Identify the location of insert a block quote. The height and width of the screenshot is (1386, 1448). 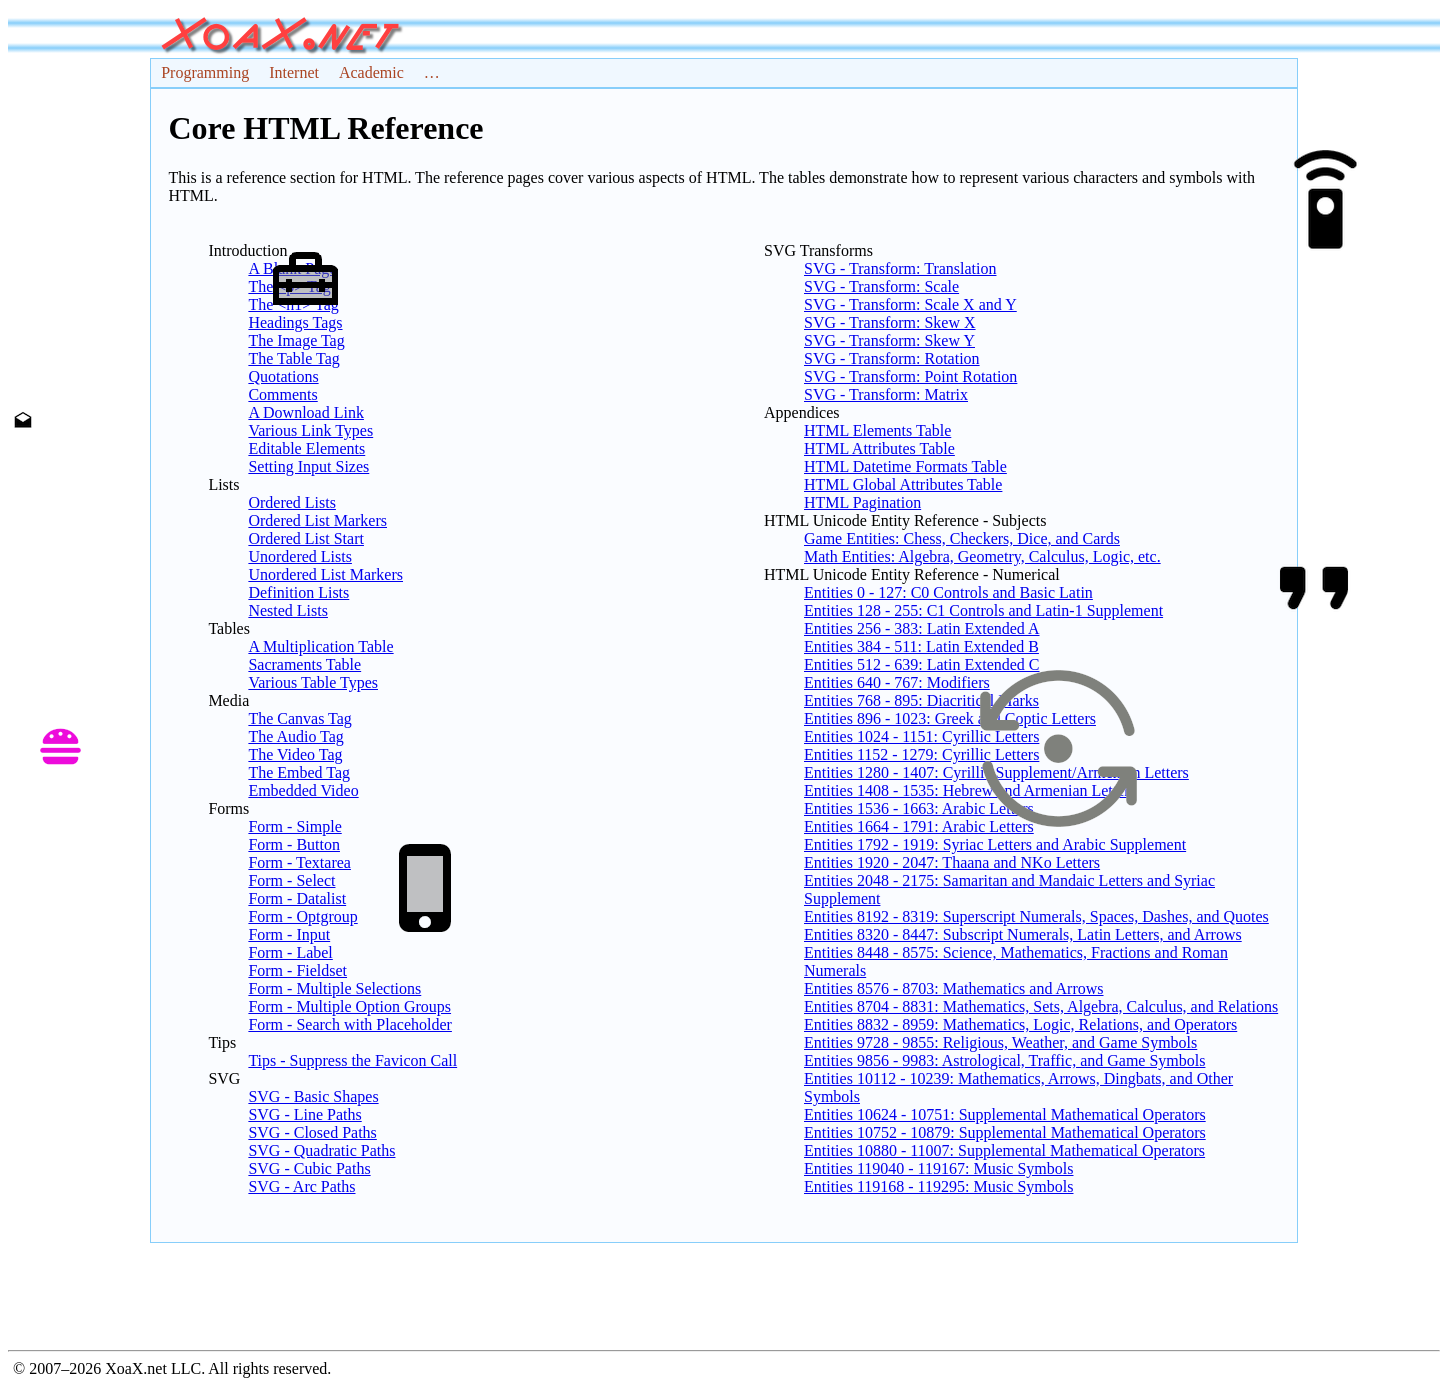
(1314, 588).